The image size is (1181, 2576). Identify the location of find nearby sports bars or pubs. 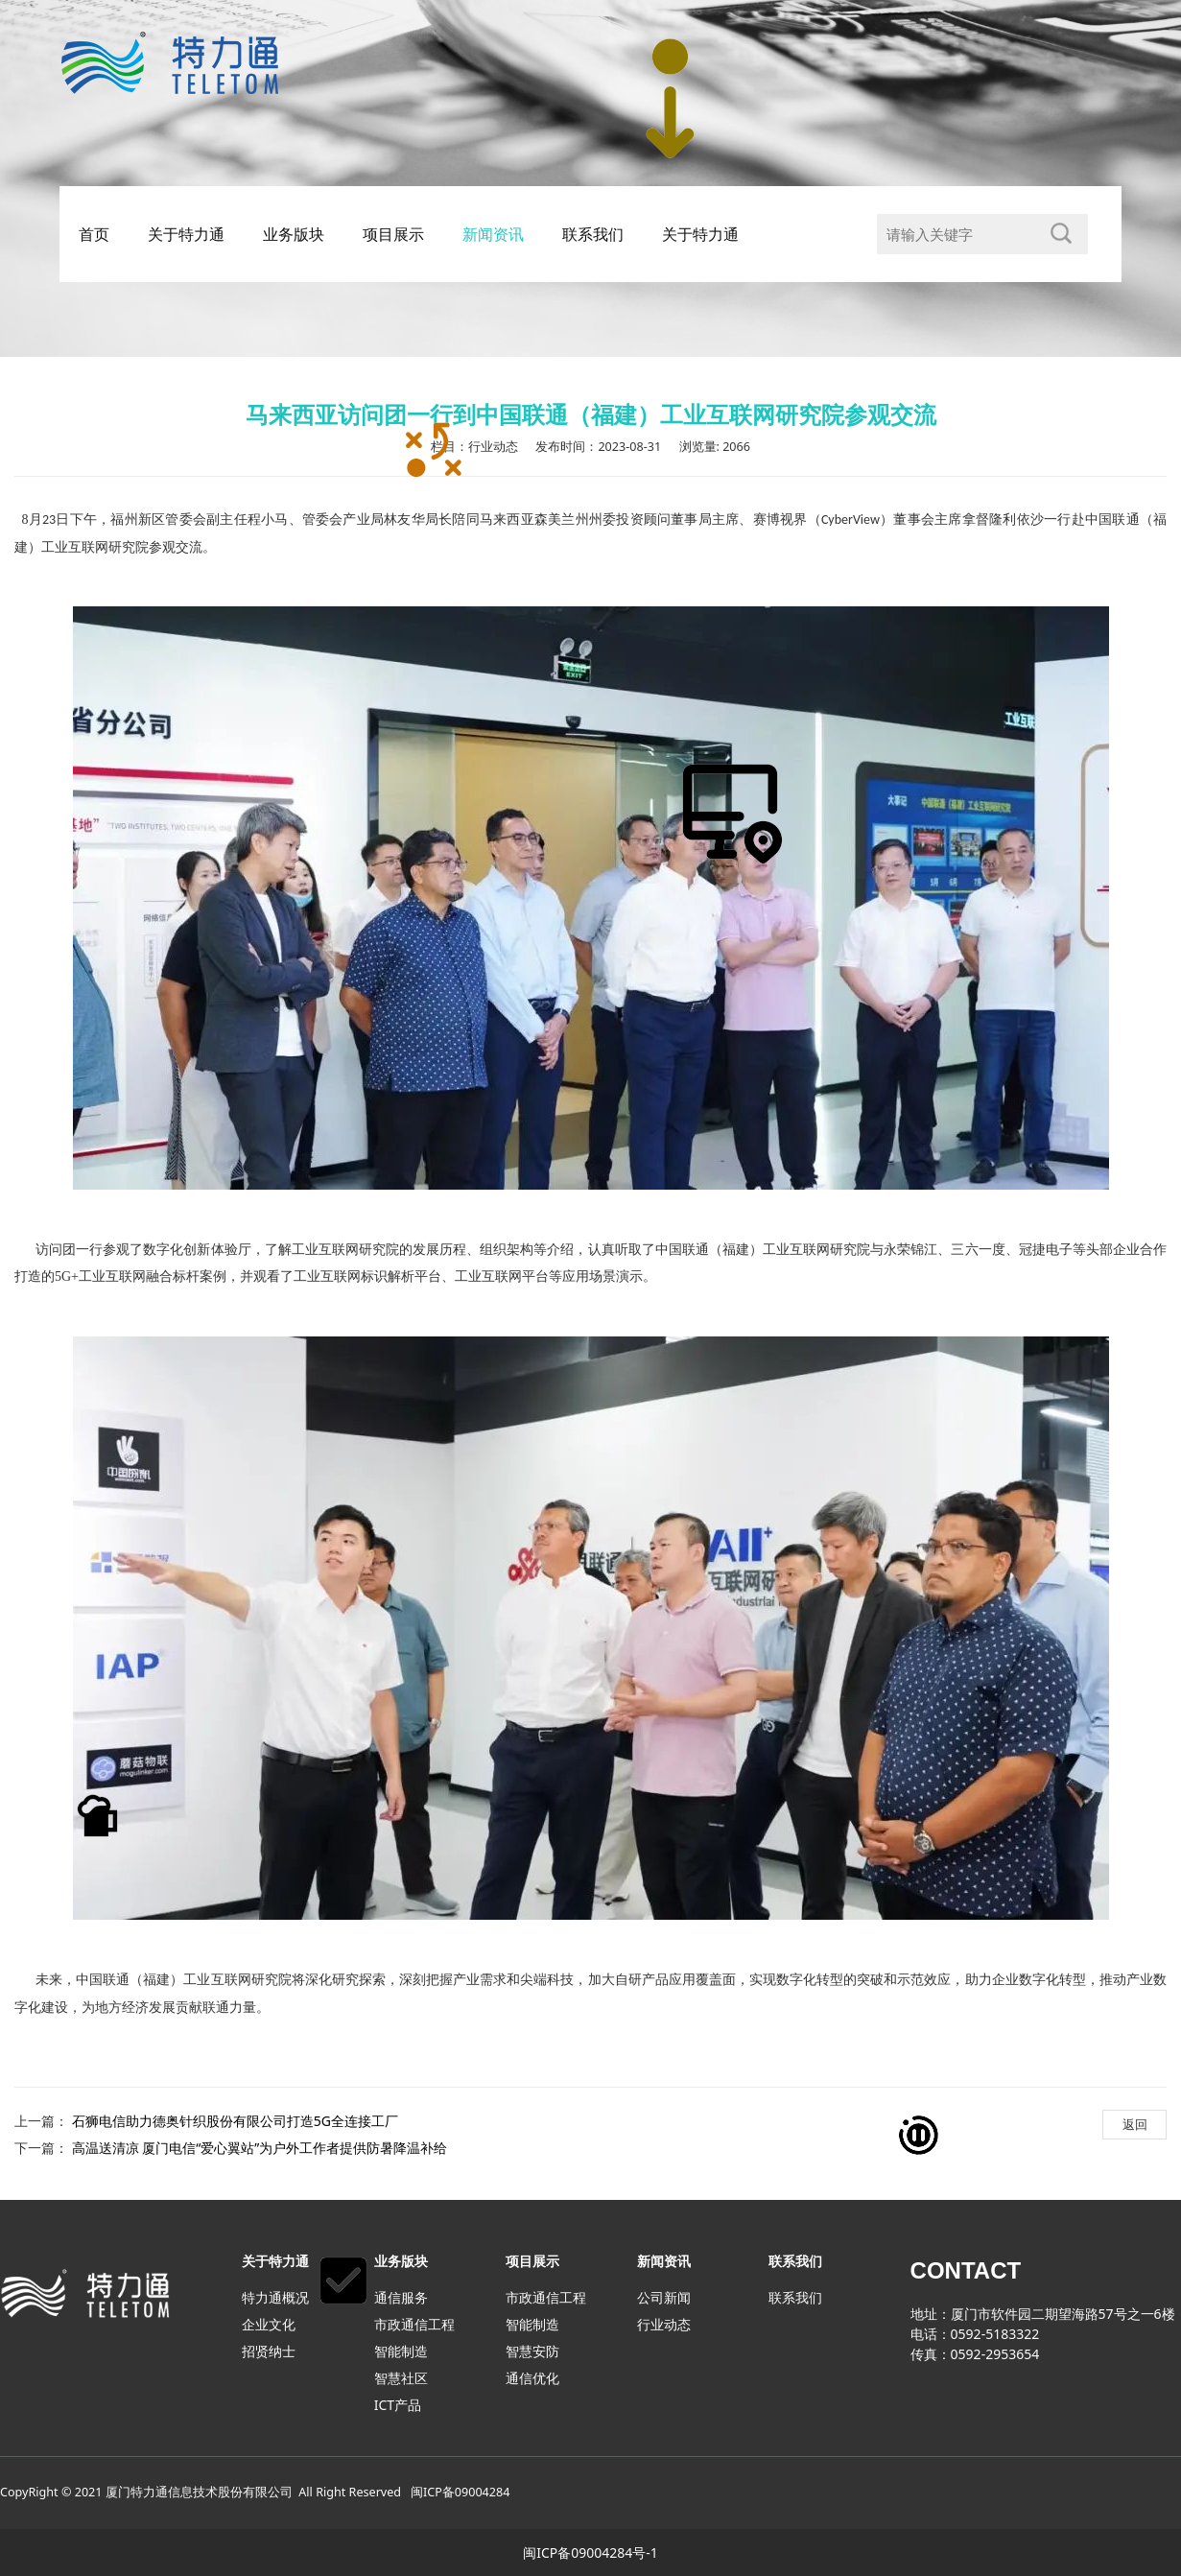
(97, 1816).